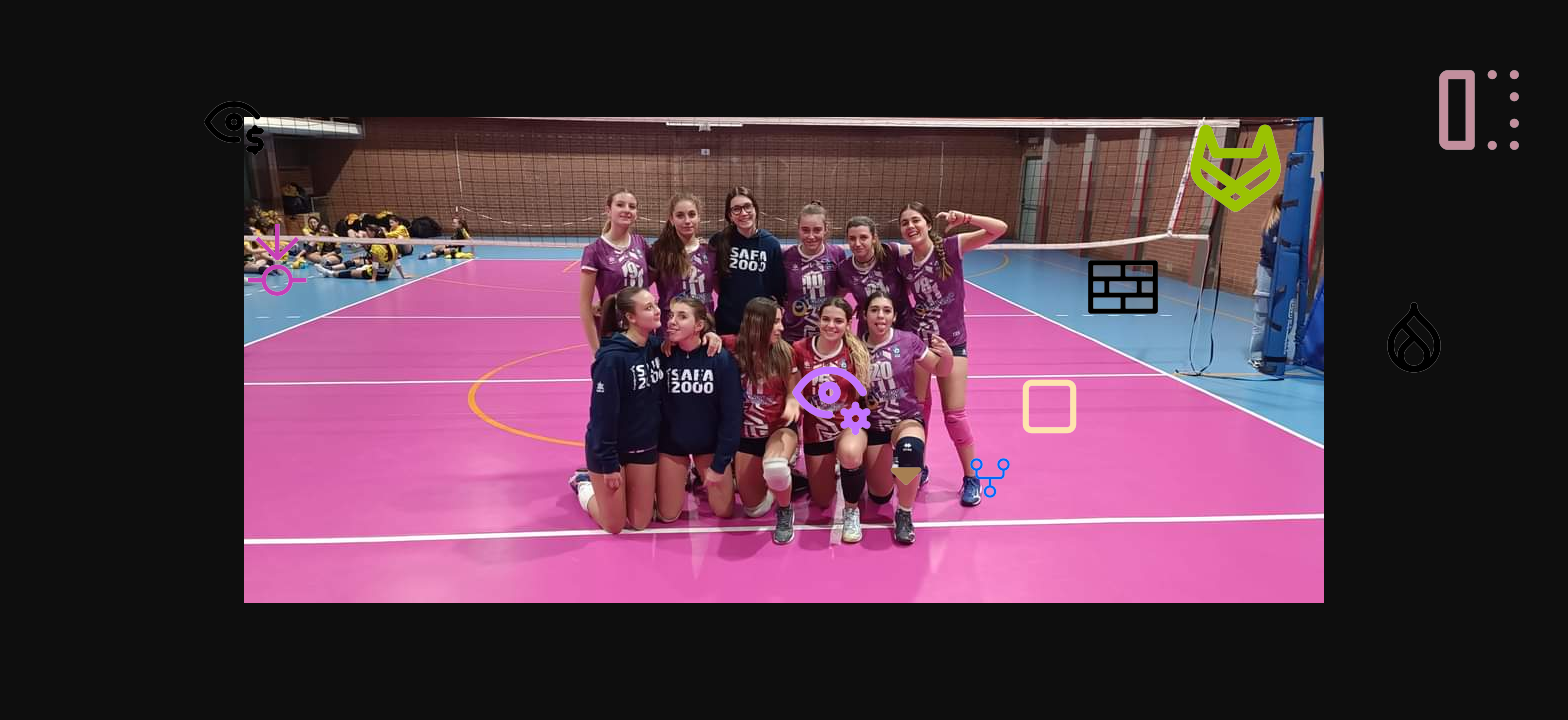 The image size is (1568, 720). Describe the element at coordinates (829, 392) in the screenshot. I see `manage visibility settings` at that location.